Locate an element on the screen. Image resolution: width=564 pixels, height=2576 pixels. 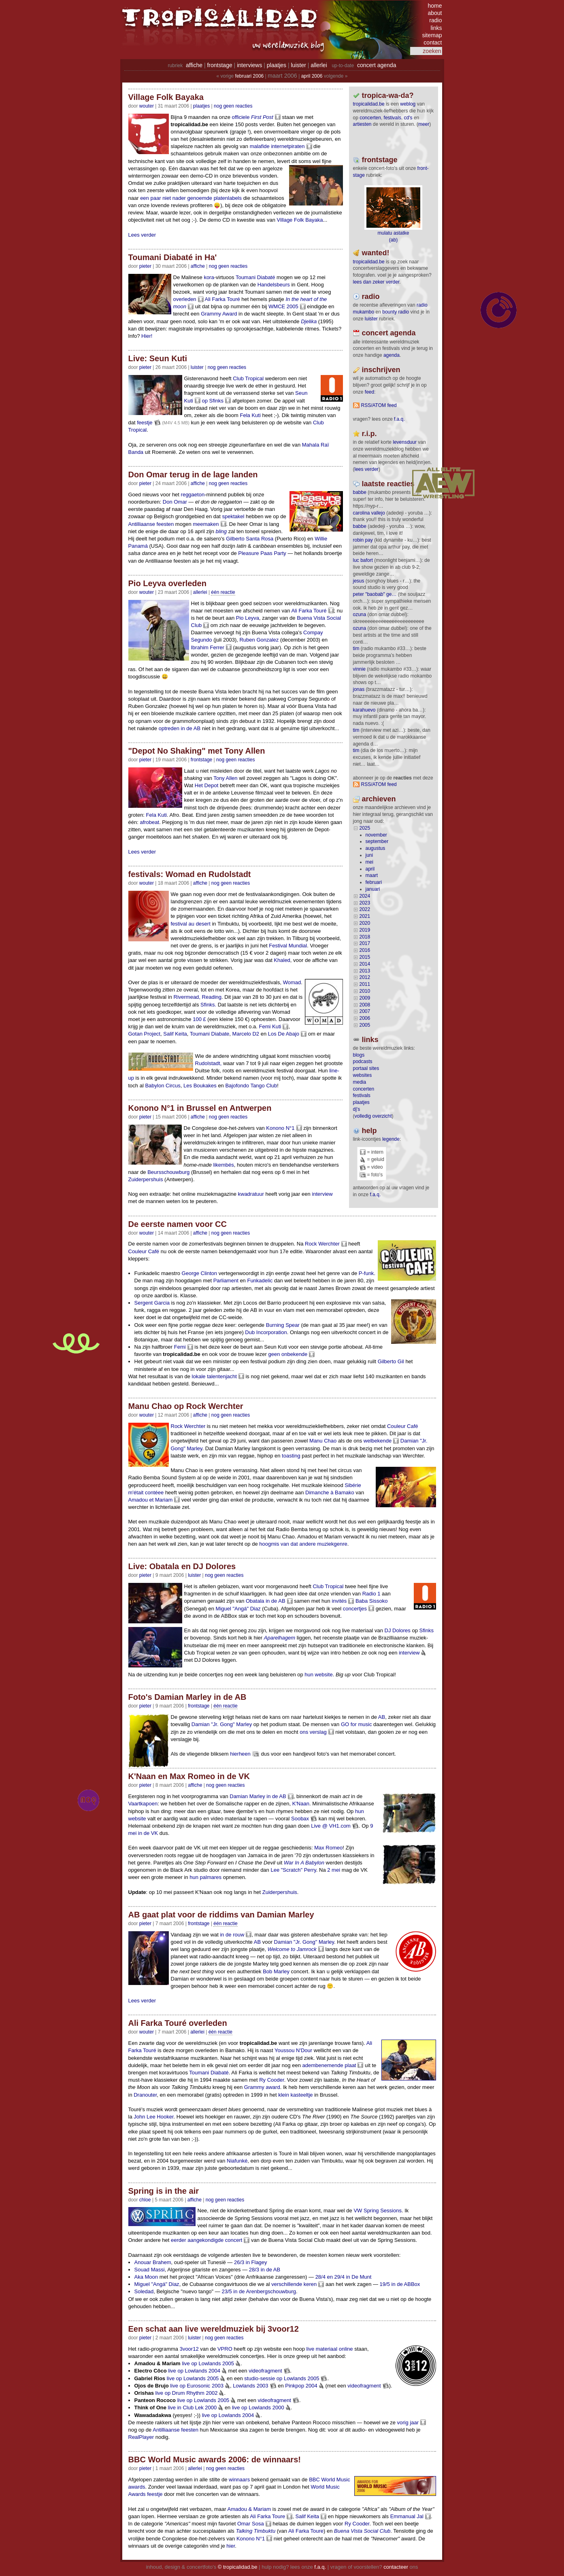
moq library or framework logo is located at coordinates (88, 1800).